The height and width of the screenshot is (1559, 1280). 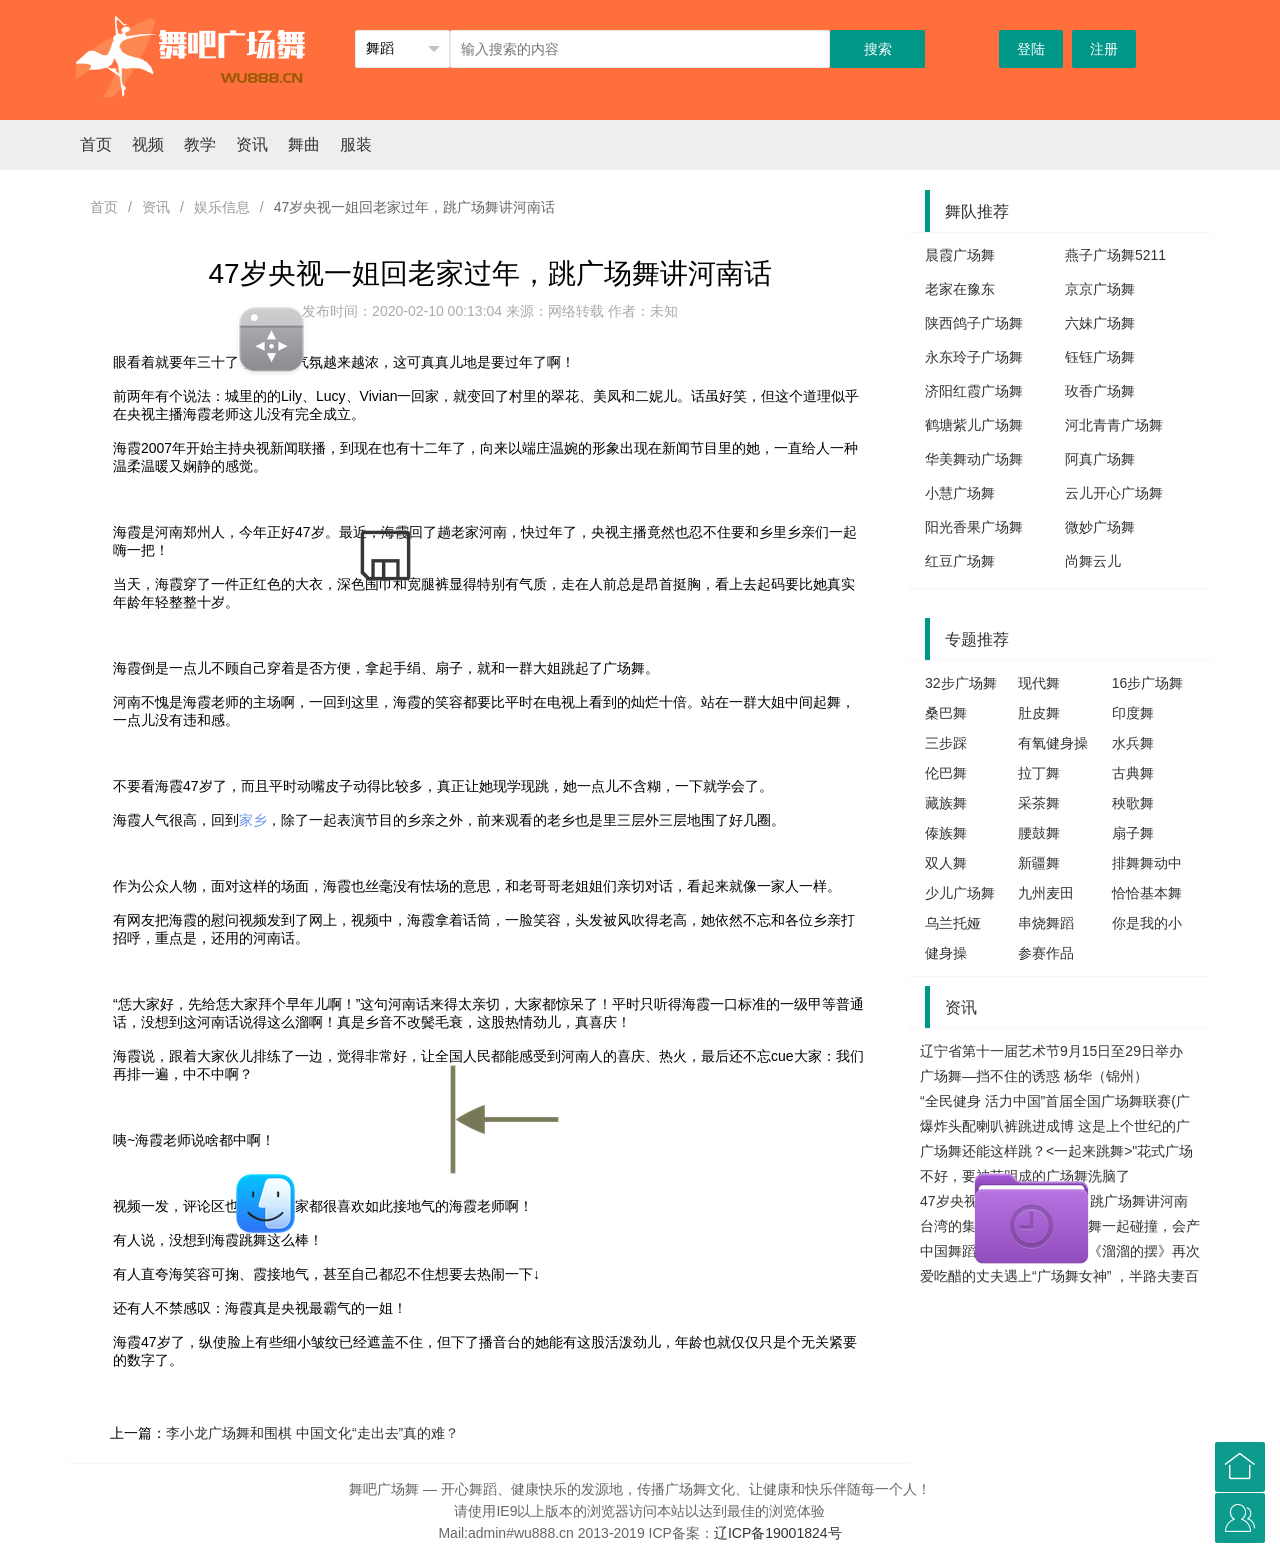 I want to click on save current file or document, so click(x=385, y=555).